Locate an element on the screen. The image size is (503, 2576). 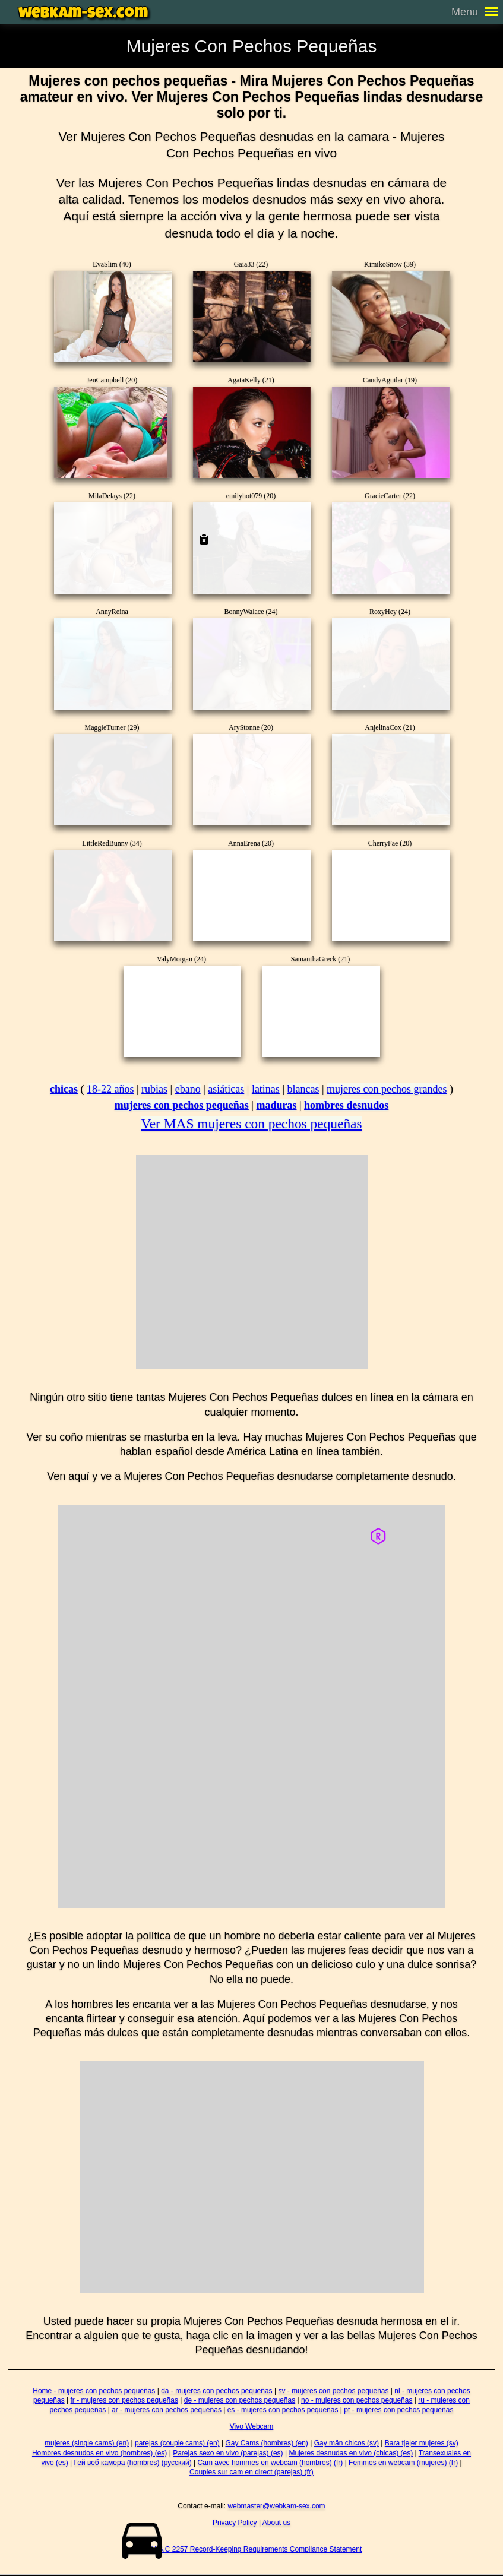
indicates a hexagonal badge or label with "R" designation is located at coordinates (378, 1536).